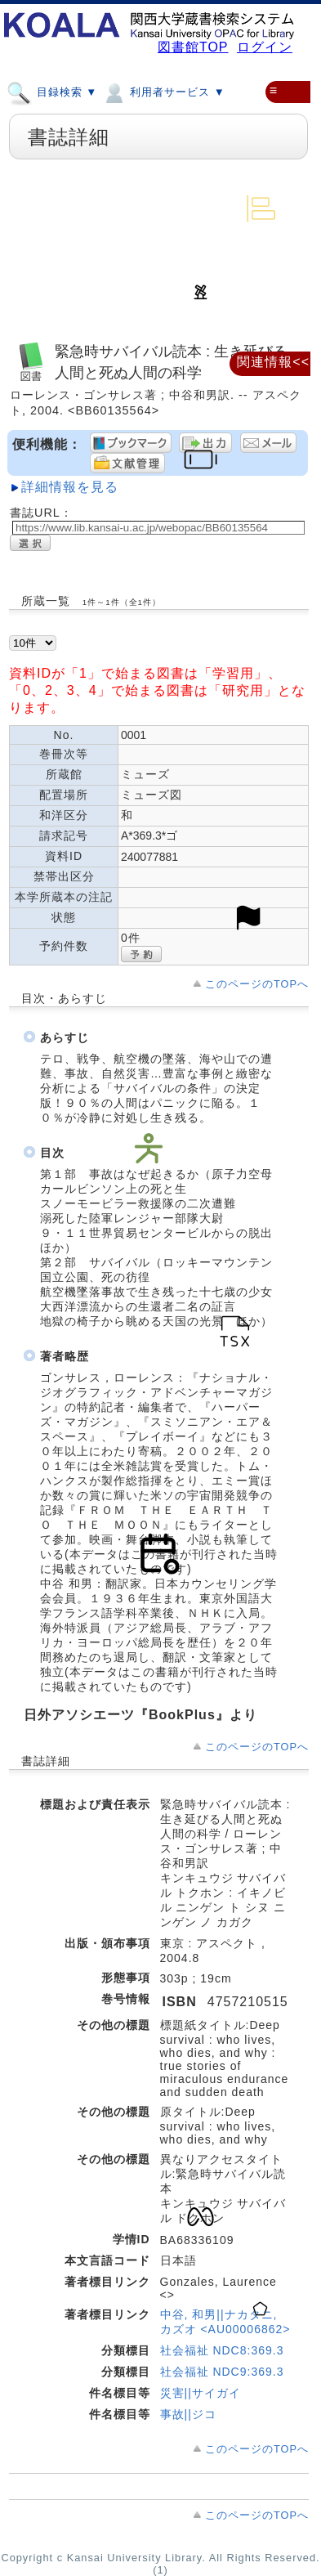 The width and height of the screenshot is (321, 2576). Describe the element at coordinates (235, 1333) in the screenshot. I see `open a typescript react component file` at that location.